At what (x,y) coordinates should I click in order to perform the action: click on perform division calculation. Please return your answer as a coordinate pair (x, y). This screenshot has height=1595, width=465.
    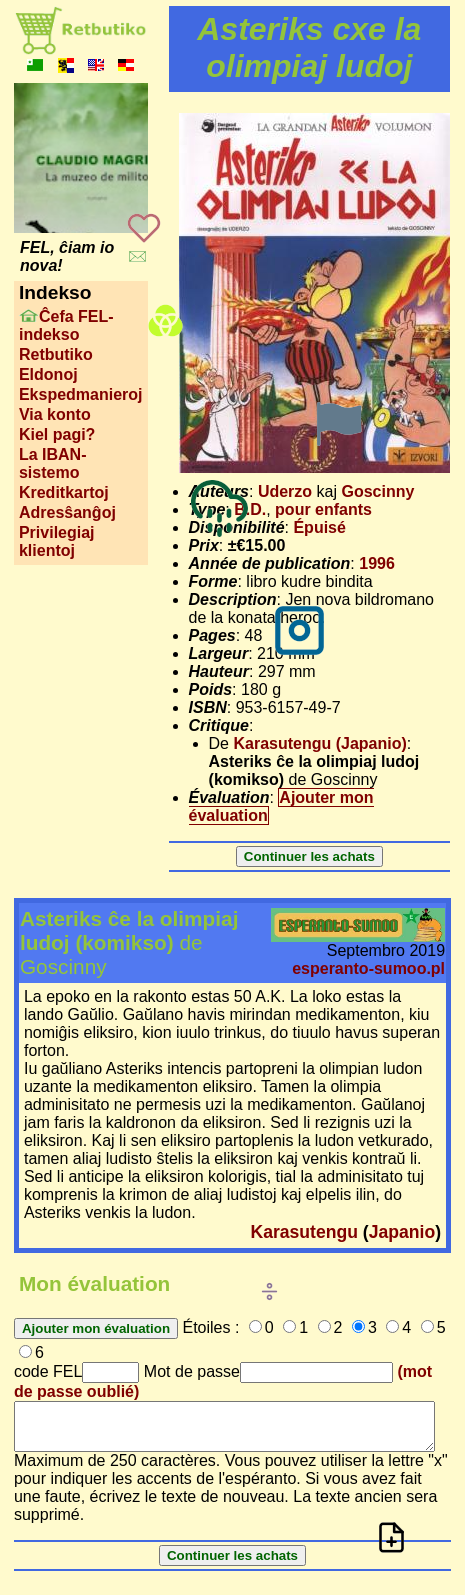
    Looking at the image, I should click on (269, 1291).